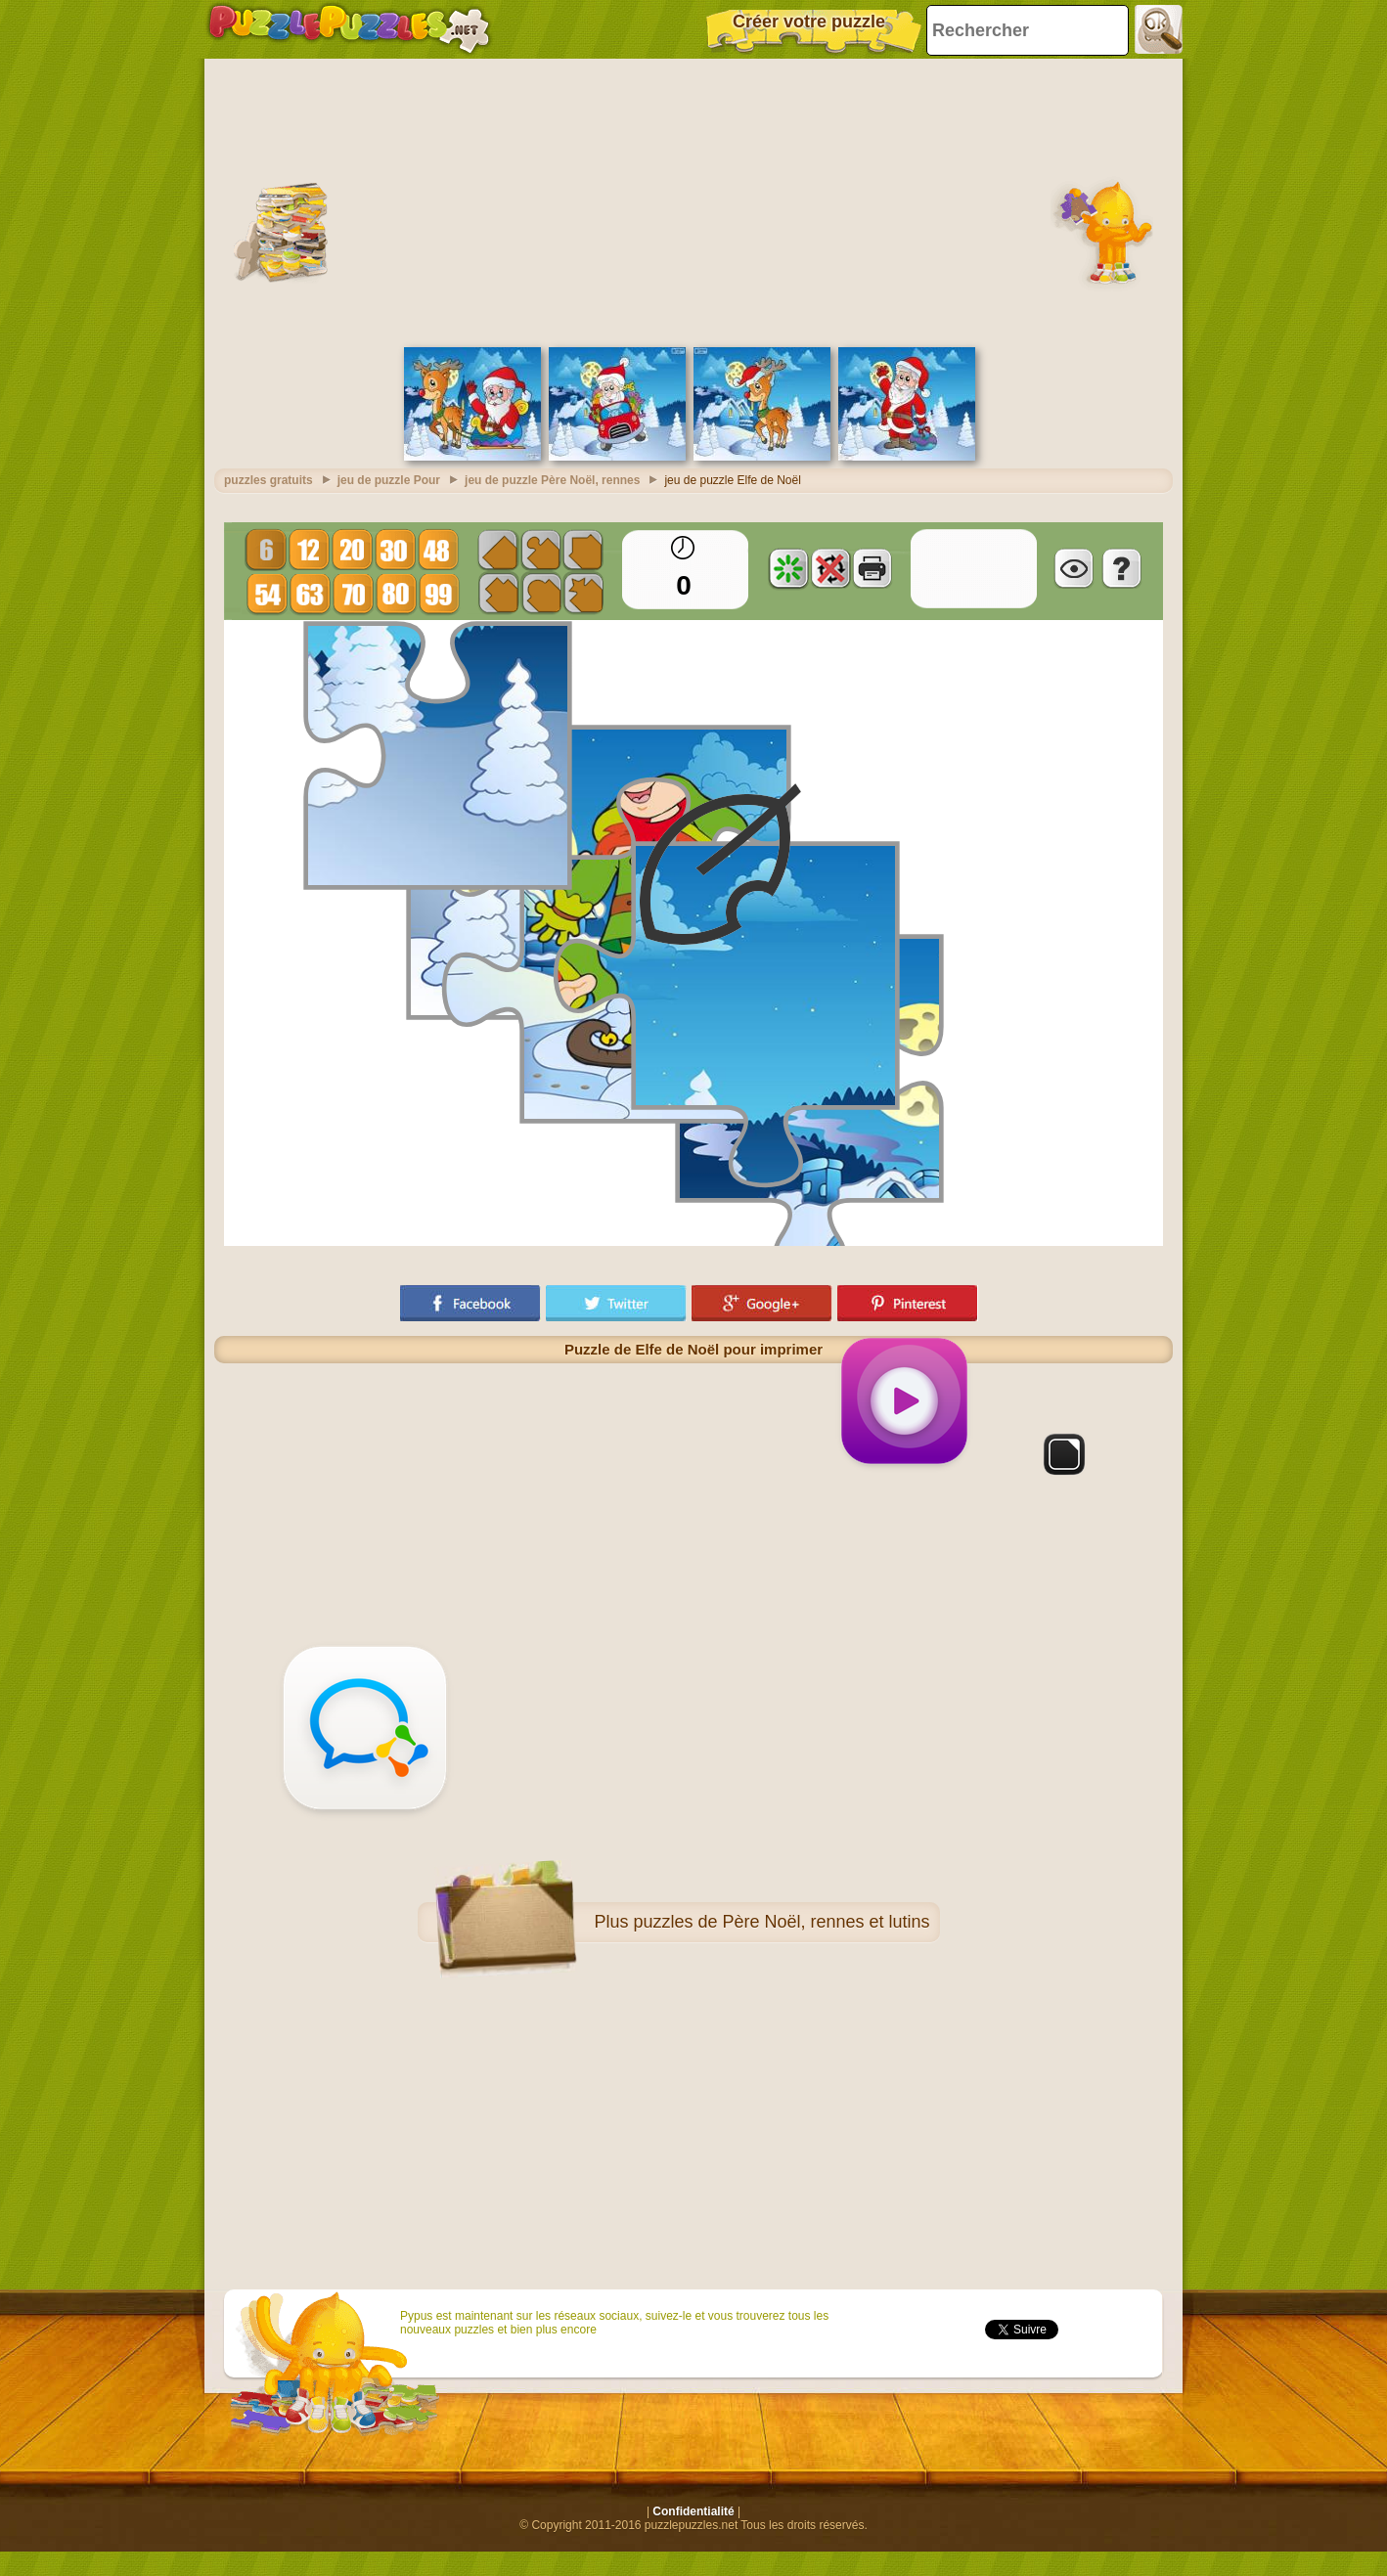 This screenshot has width=1387, height=2576. What do you see at coordinates (1064, 1454) in the screenshot?
I see `open LibreOffice application` at bounding box center [1064, 1454].